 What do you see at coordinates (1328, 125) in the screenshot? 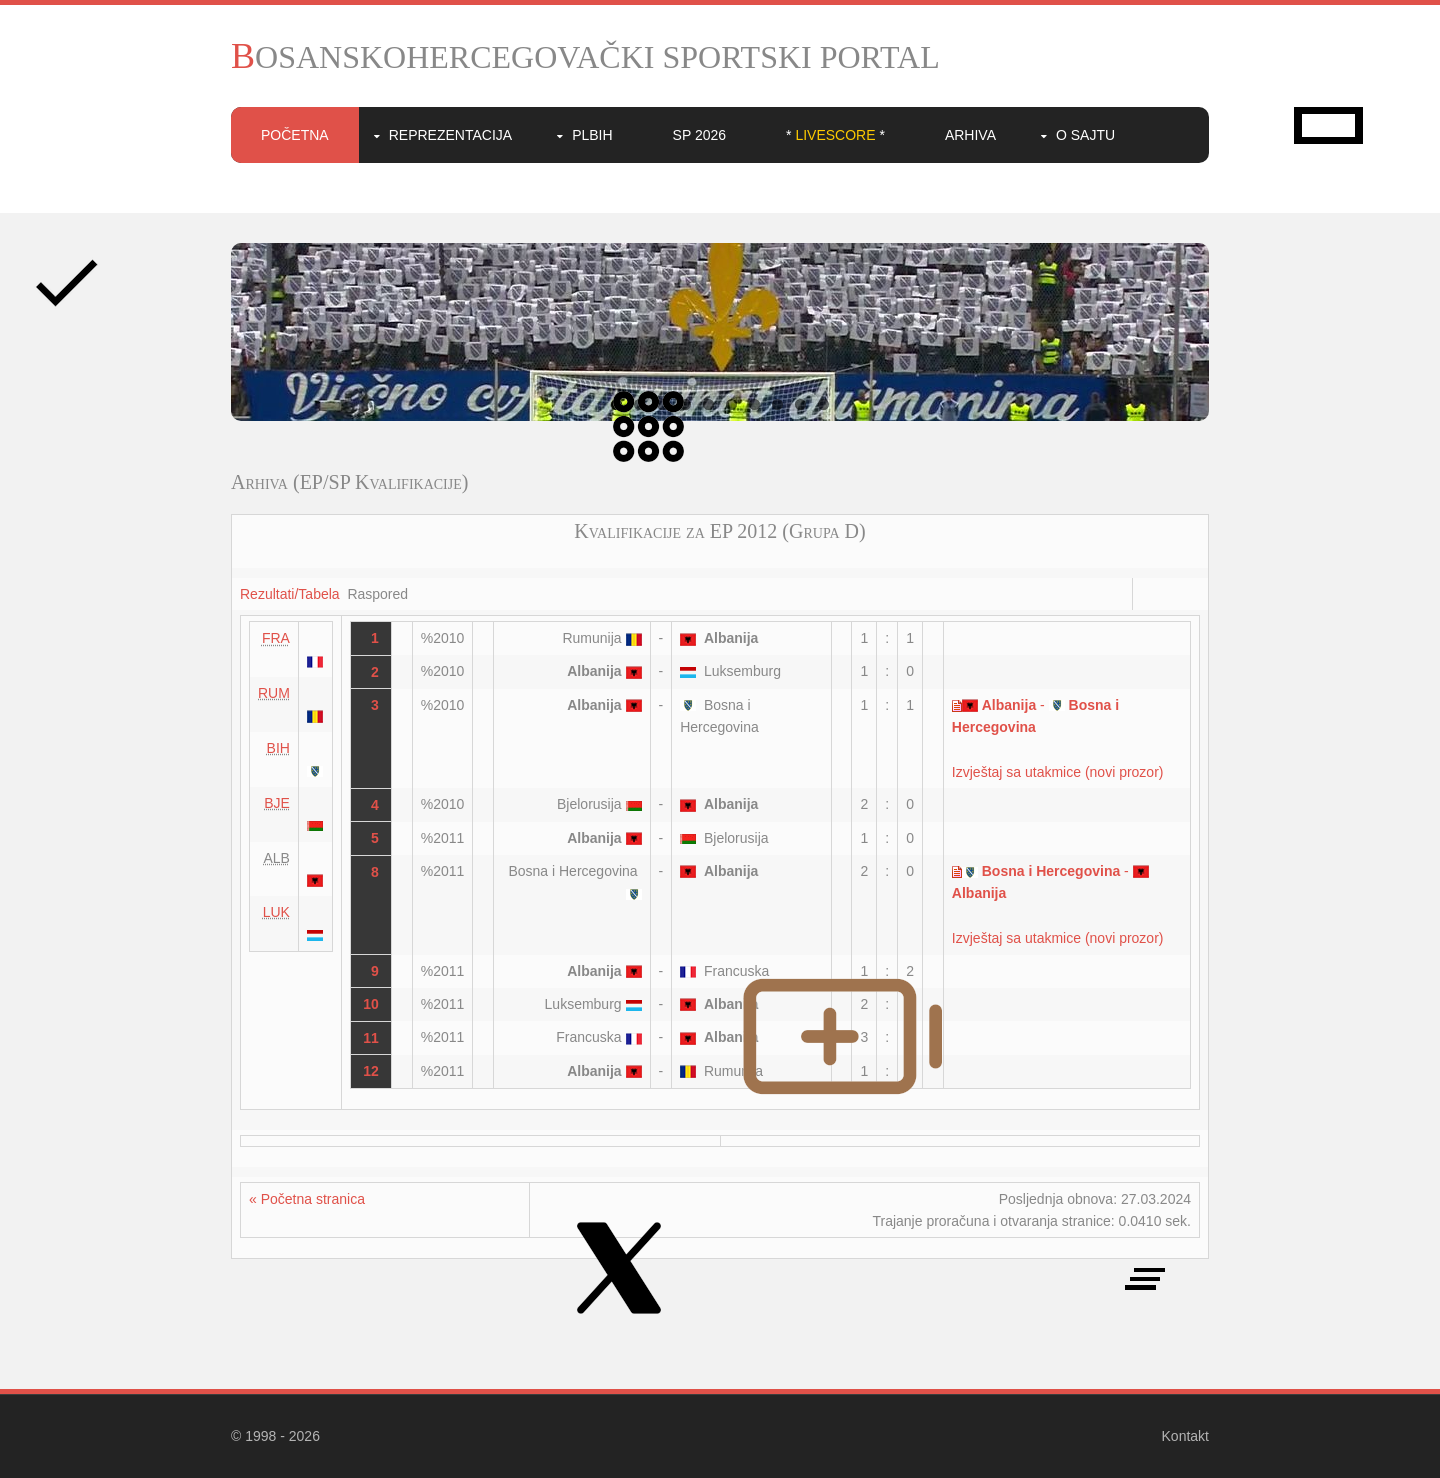
I see `crop image to 7:5 aspect ratio` at bounding box center [1328, 125].